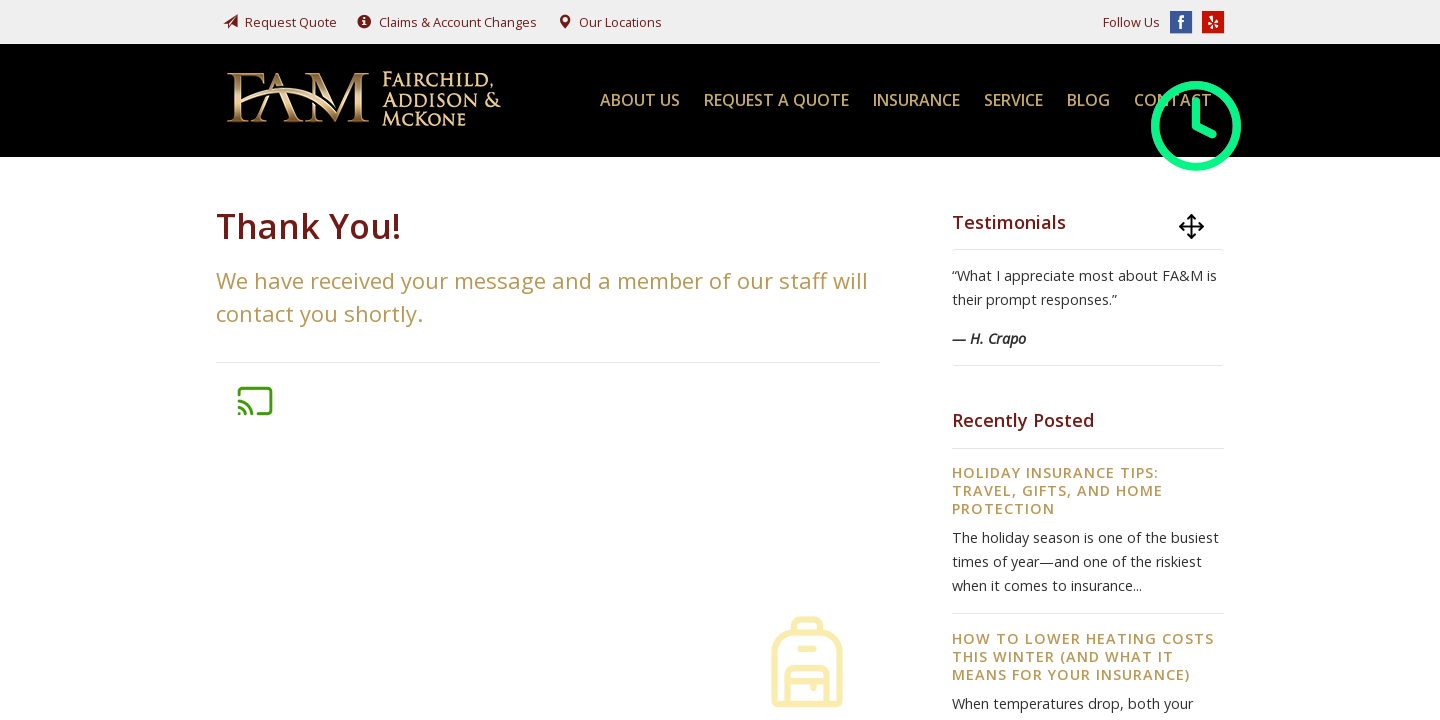  What do you see at coordinates (1196, 126) in the screenshot?
I see `view time or clock settings` at bounding box center [1196, 126].